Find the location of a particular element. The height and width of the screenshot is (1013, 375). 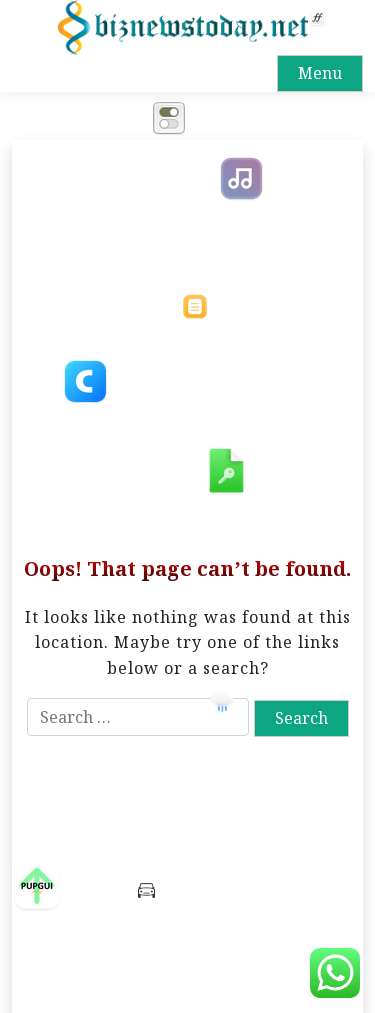

indicates rainy or showery weather conditions is located at coordinates (221, 700).